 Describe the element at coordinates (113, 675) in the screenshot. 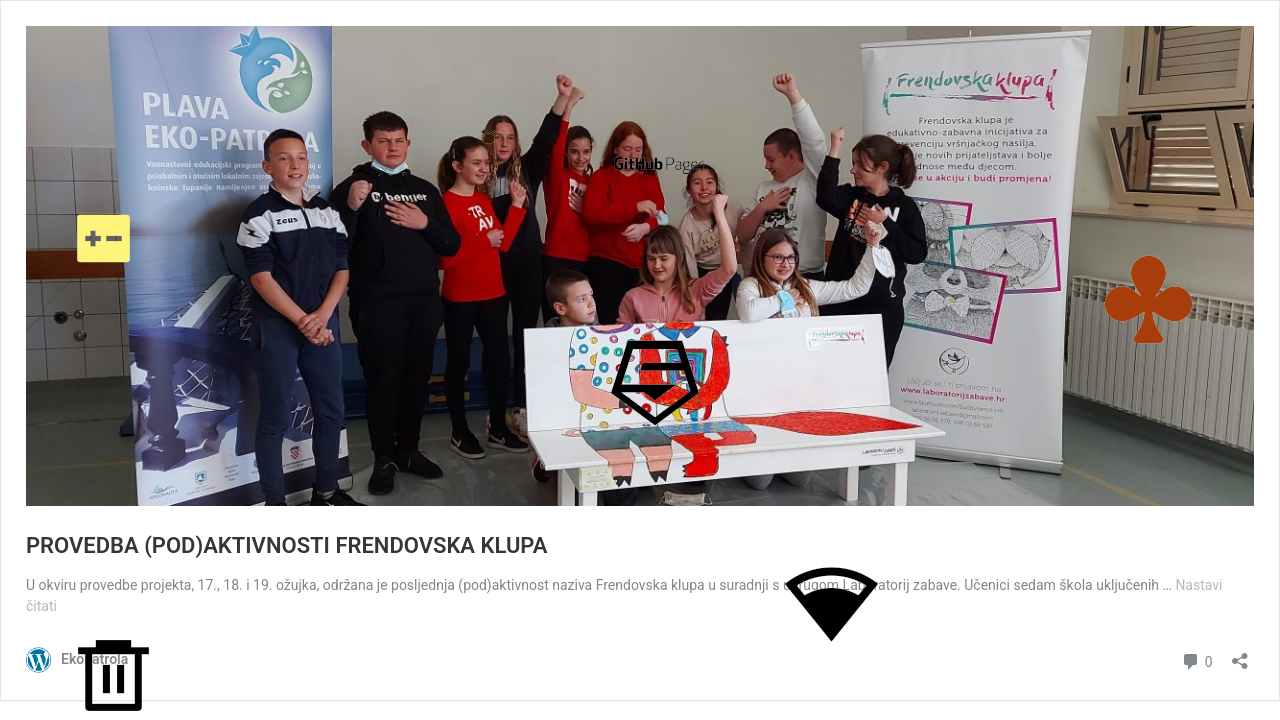

I see `delete selected item` at that location.